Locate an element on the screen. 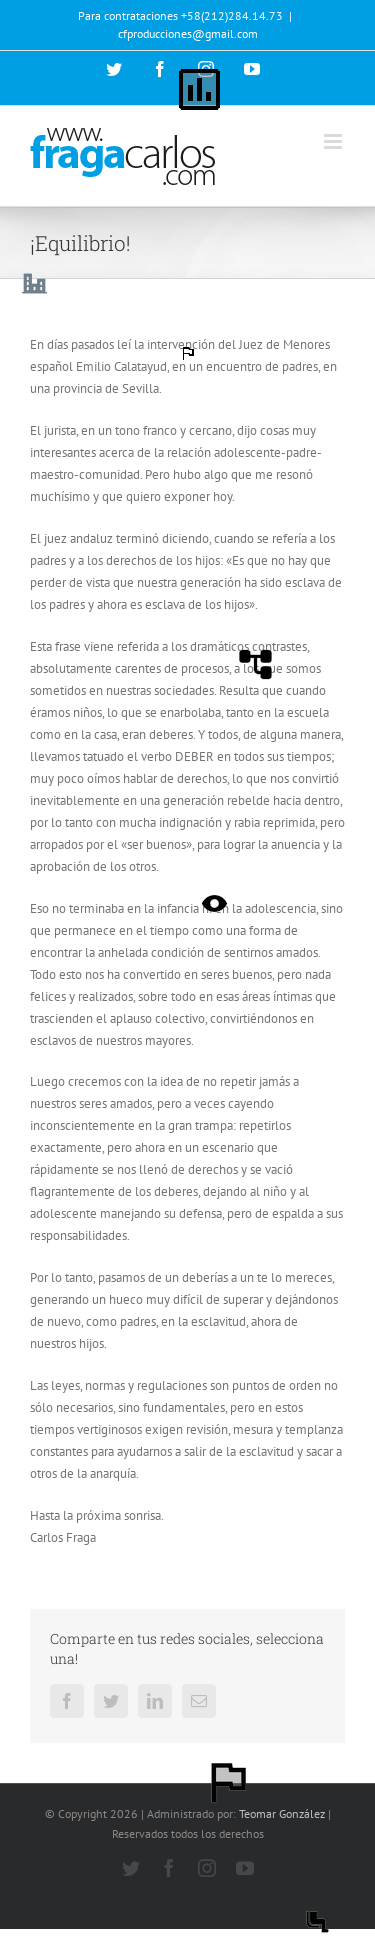  flag or report content is located at coordinates (227, 1781).